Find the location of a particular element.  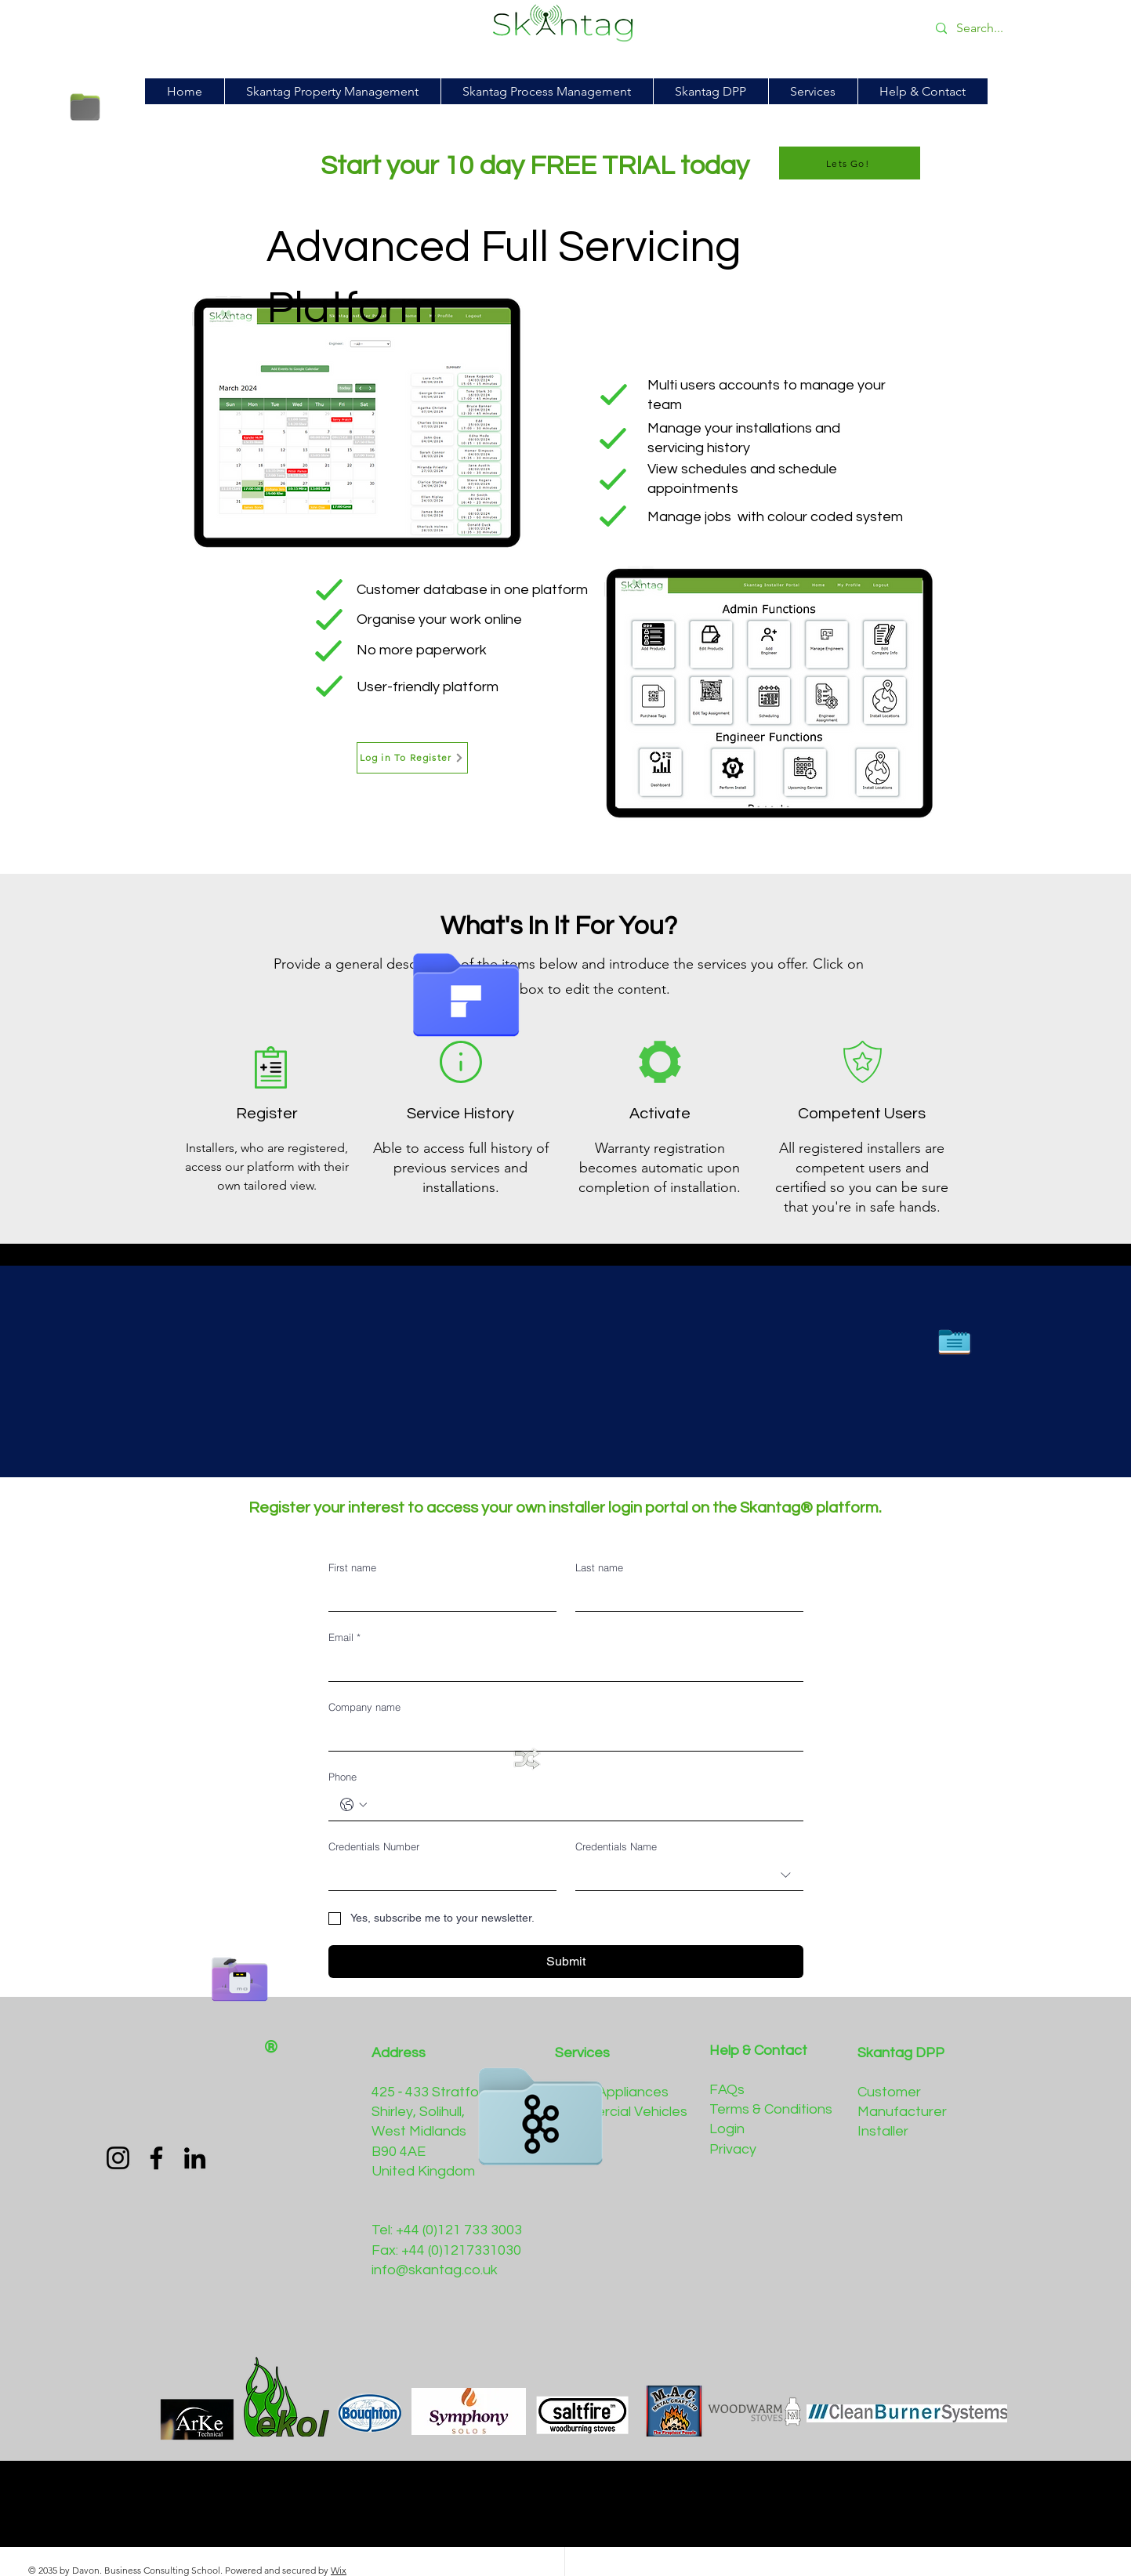

shuffle playlist or music queue is located at coordinates (527, 1759).